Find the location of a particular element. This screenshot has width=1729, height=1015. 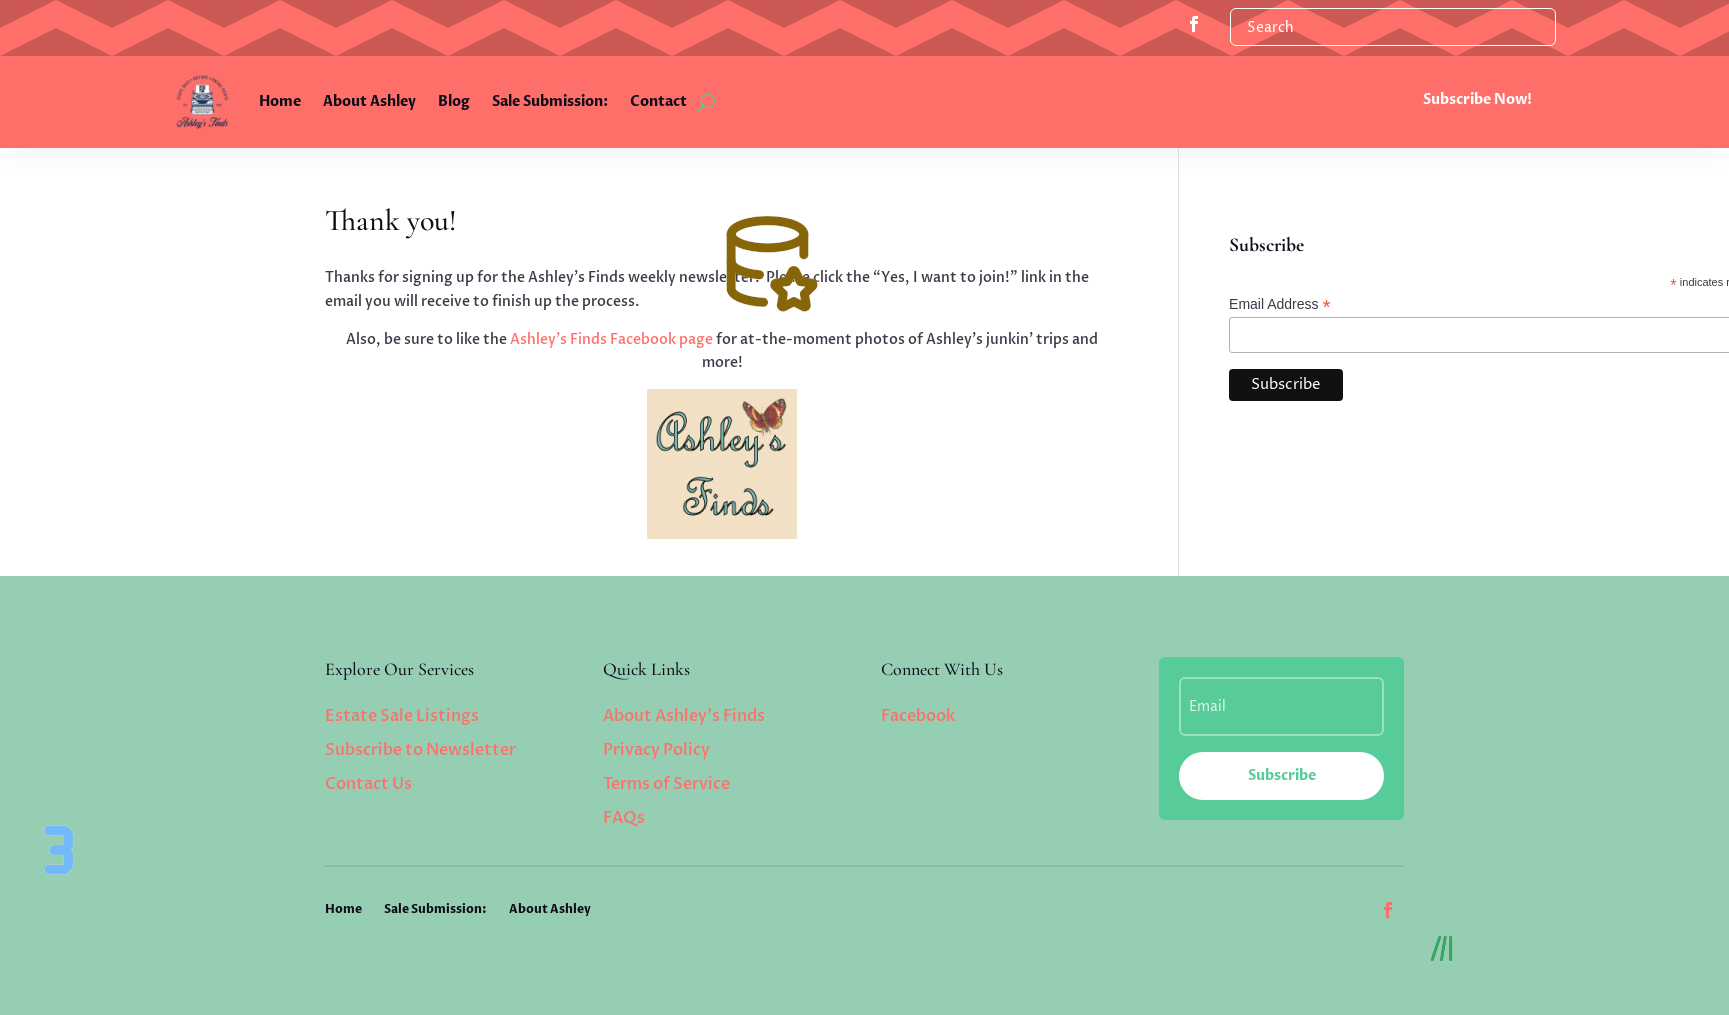

indicates step 3 in a multi-step process is located at coordinates (59, 850).